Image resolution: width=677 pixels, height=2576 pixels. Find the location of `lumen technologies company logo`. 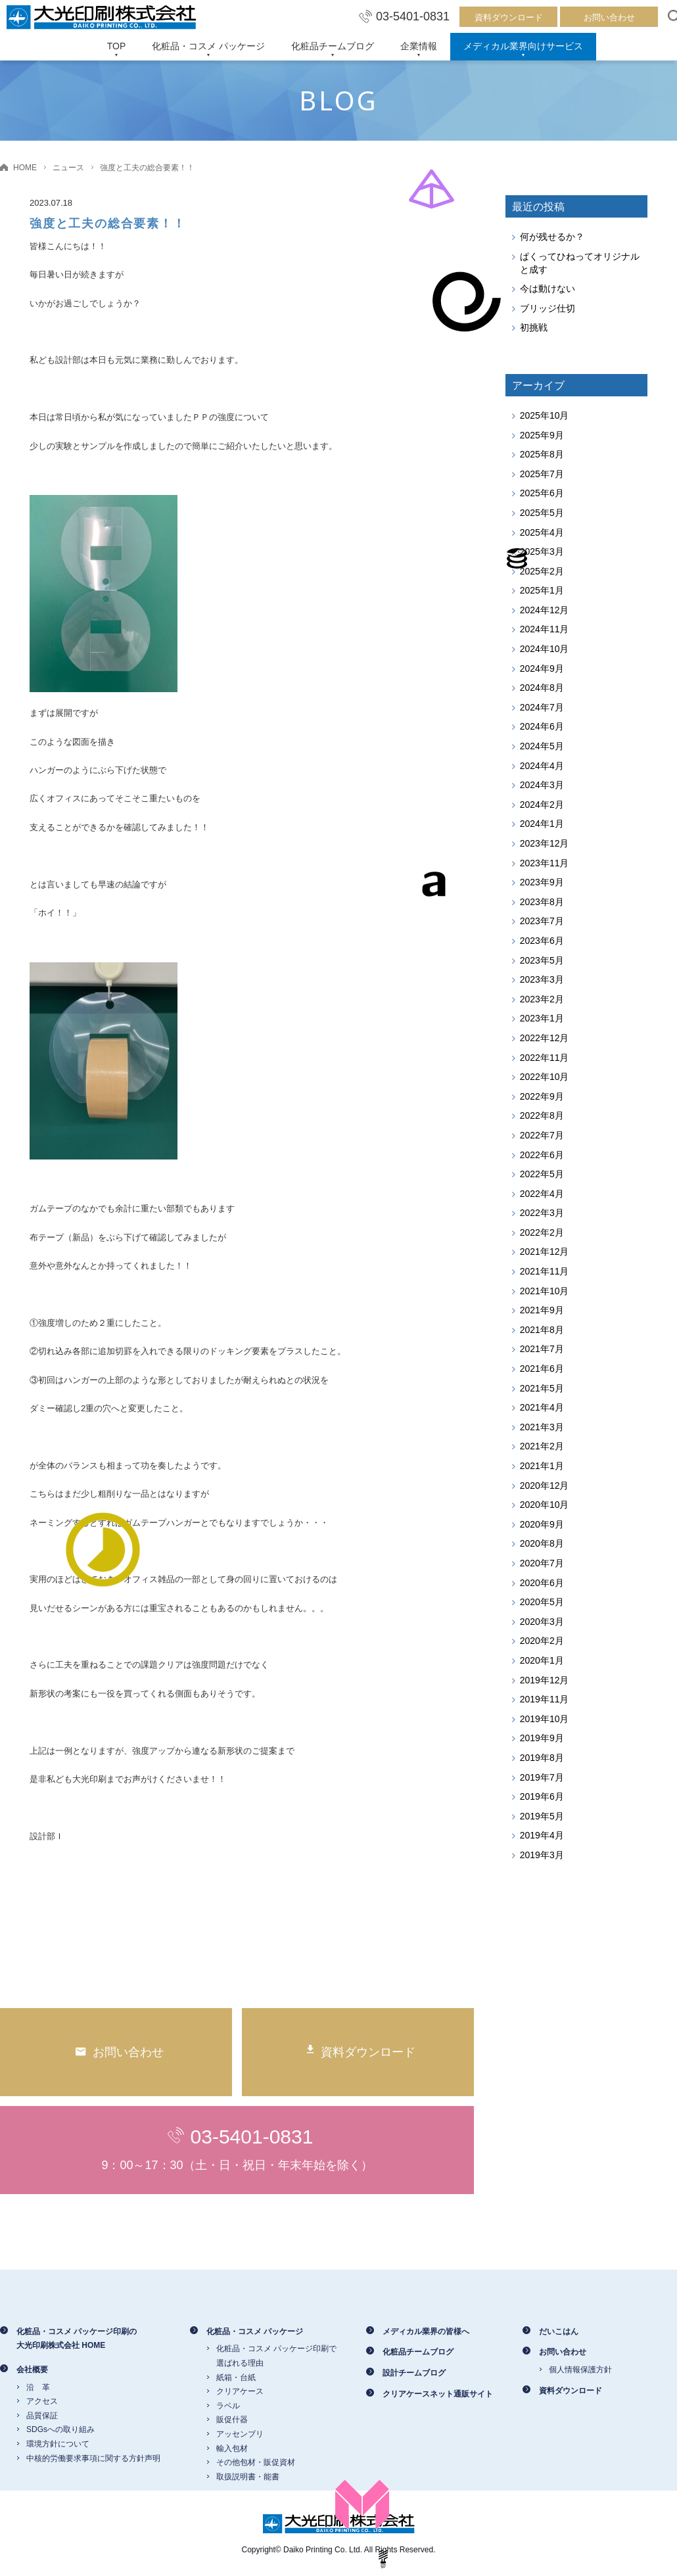

lumen technologies company logo is located at coordinates (383, 2559).